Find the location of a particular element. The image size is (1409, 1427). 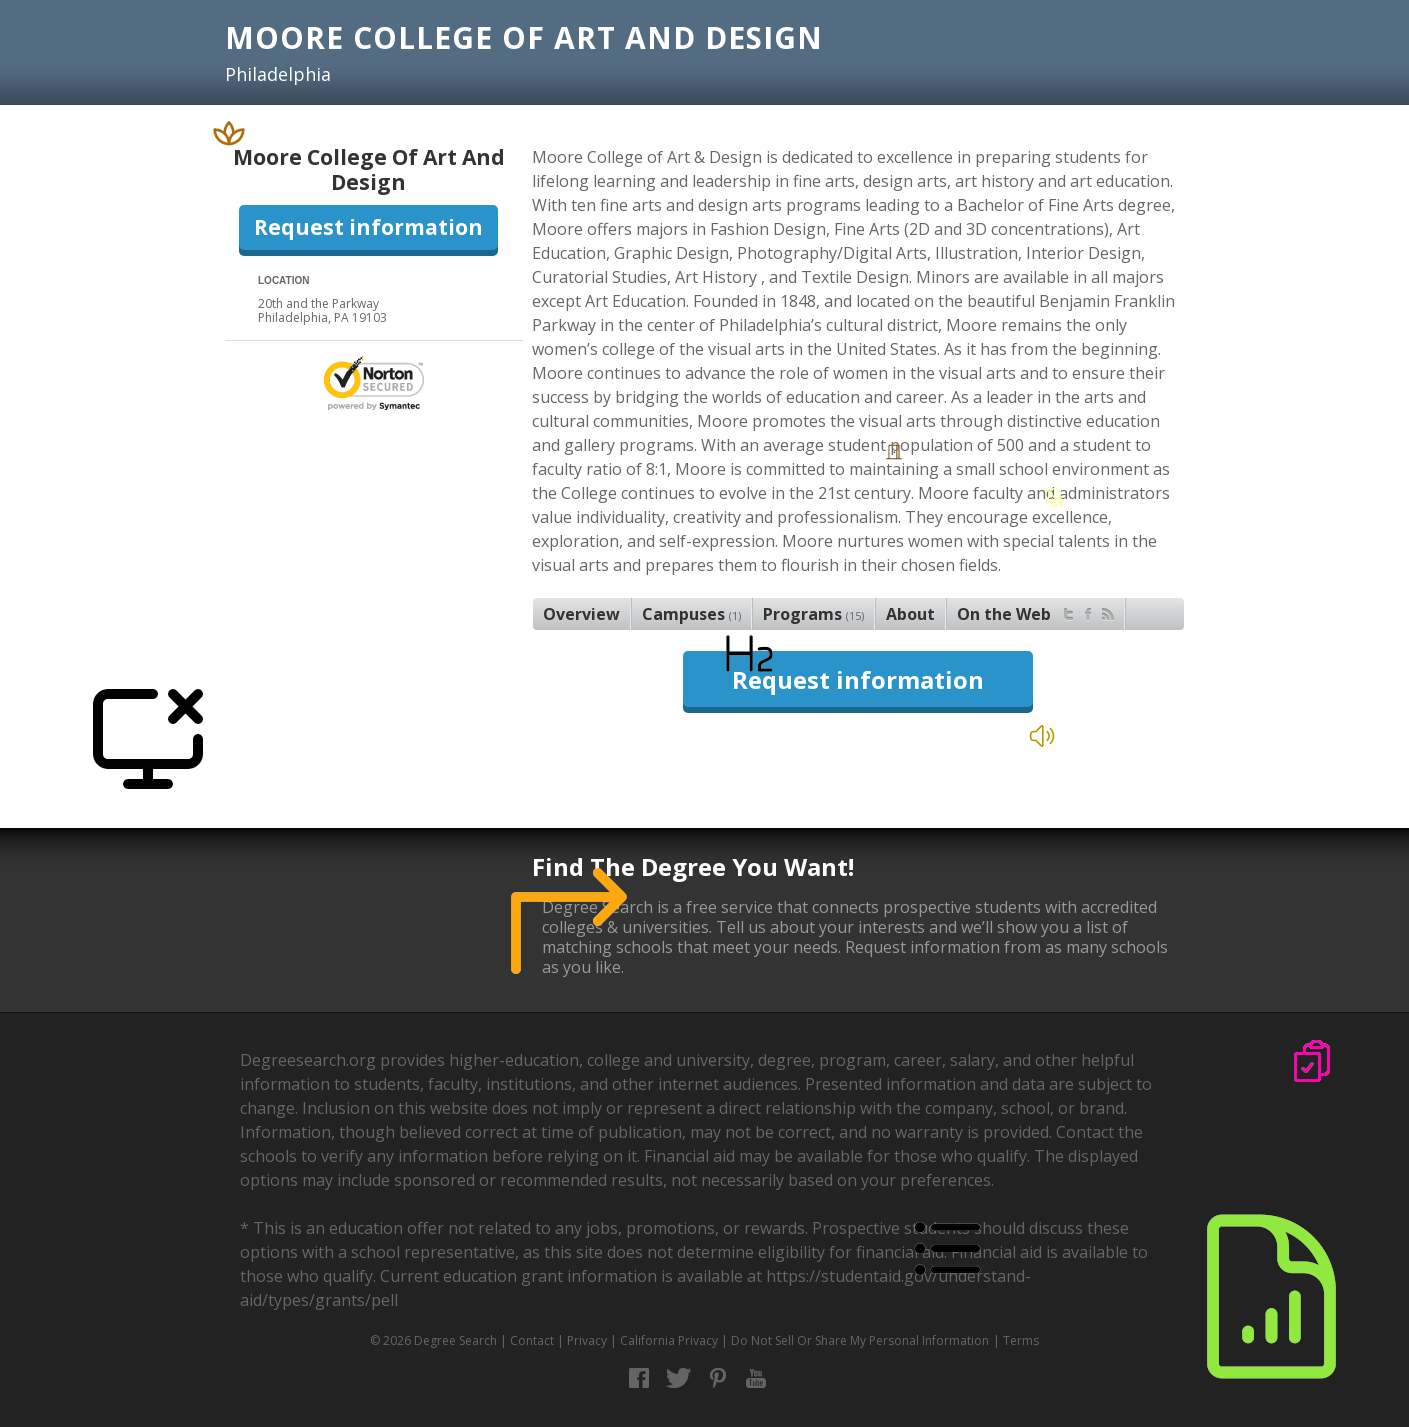

forward or share content is located at coordinates (569, 921).